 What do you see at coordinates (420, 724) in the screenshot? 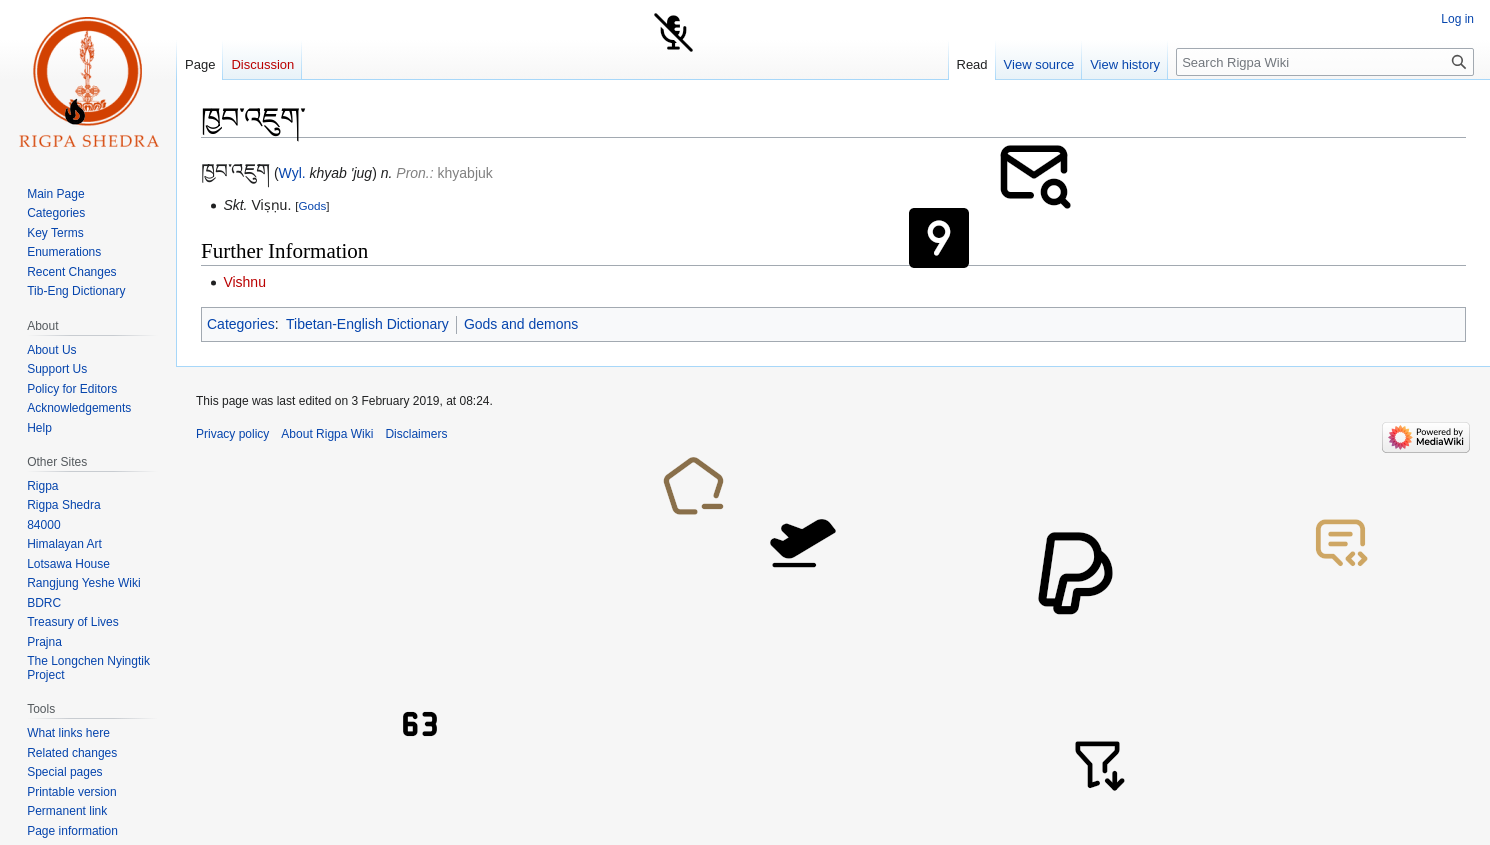
I see `displays the number 63 as a label or identifier` at bounding box center [420, 724].